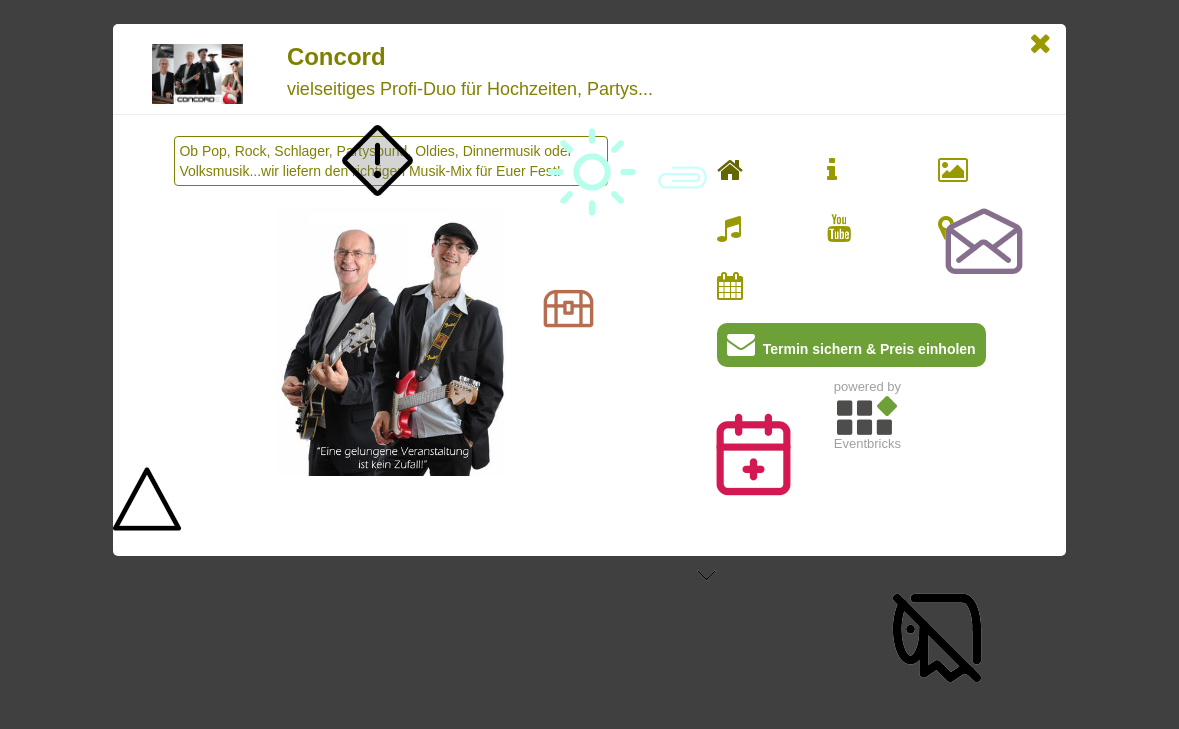 The height and width of the screenshot is (729, 1179). What do you see at coordinates (706, 574) in the screenshot?
I see `expand a dropdown menu or section` at bounding box center [706, 574].